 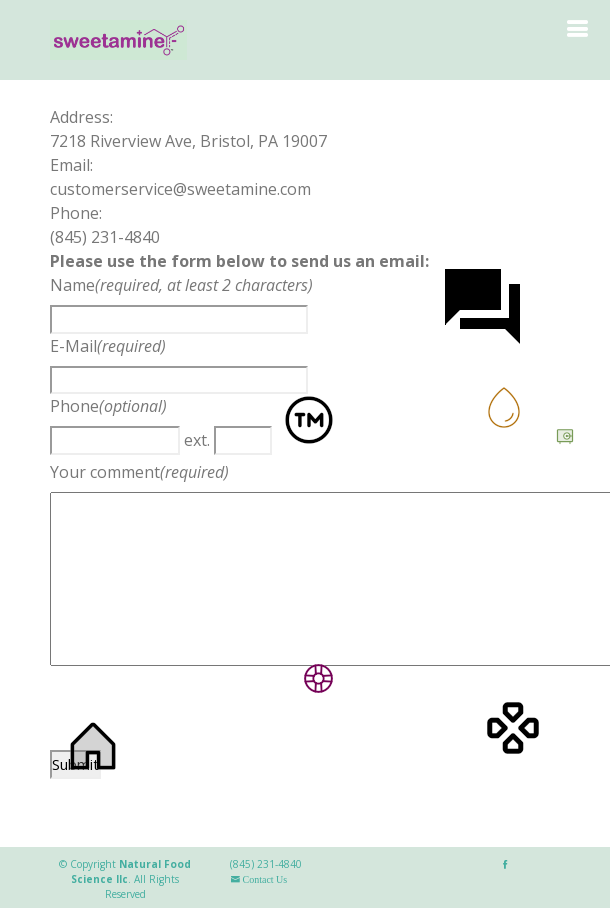 I want to click on adjust water or hydration settings, so click(x=504, y=409).